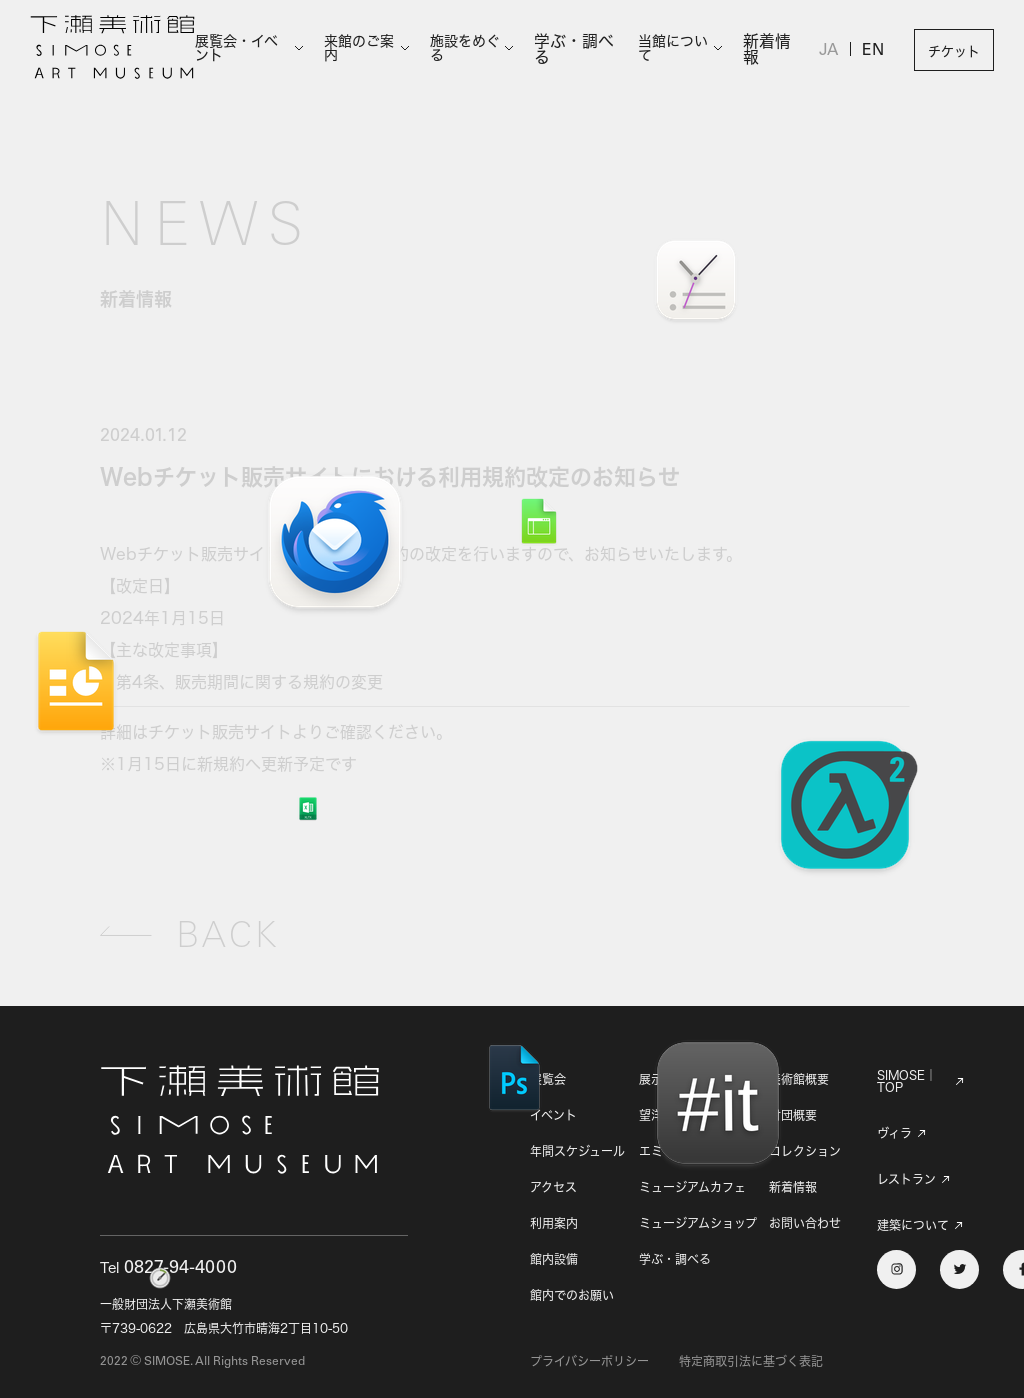 This screenshot has width=1024, height=1398. Describe the element at coordinates (160, 1278) in the screenshot. I see `open sysprof system profiler` at that location.